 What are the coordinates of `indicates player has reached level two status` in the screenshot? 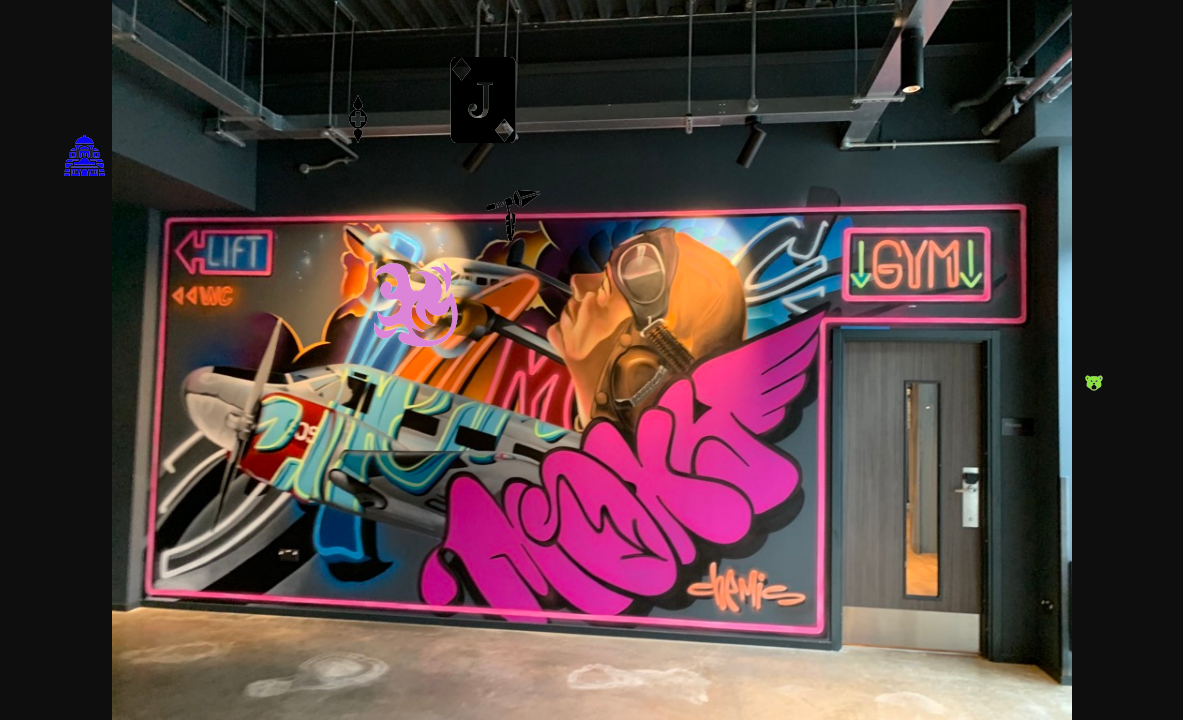 It's located at (358, 119).